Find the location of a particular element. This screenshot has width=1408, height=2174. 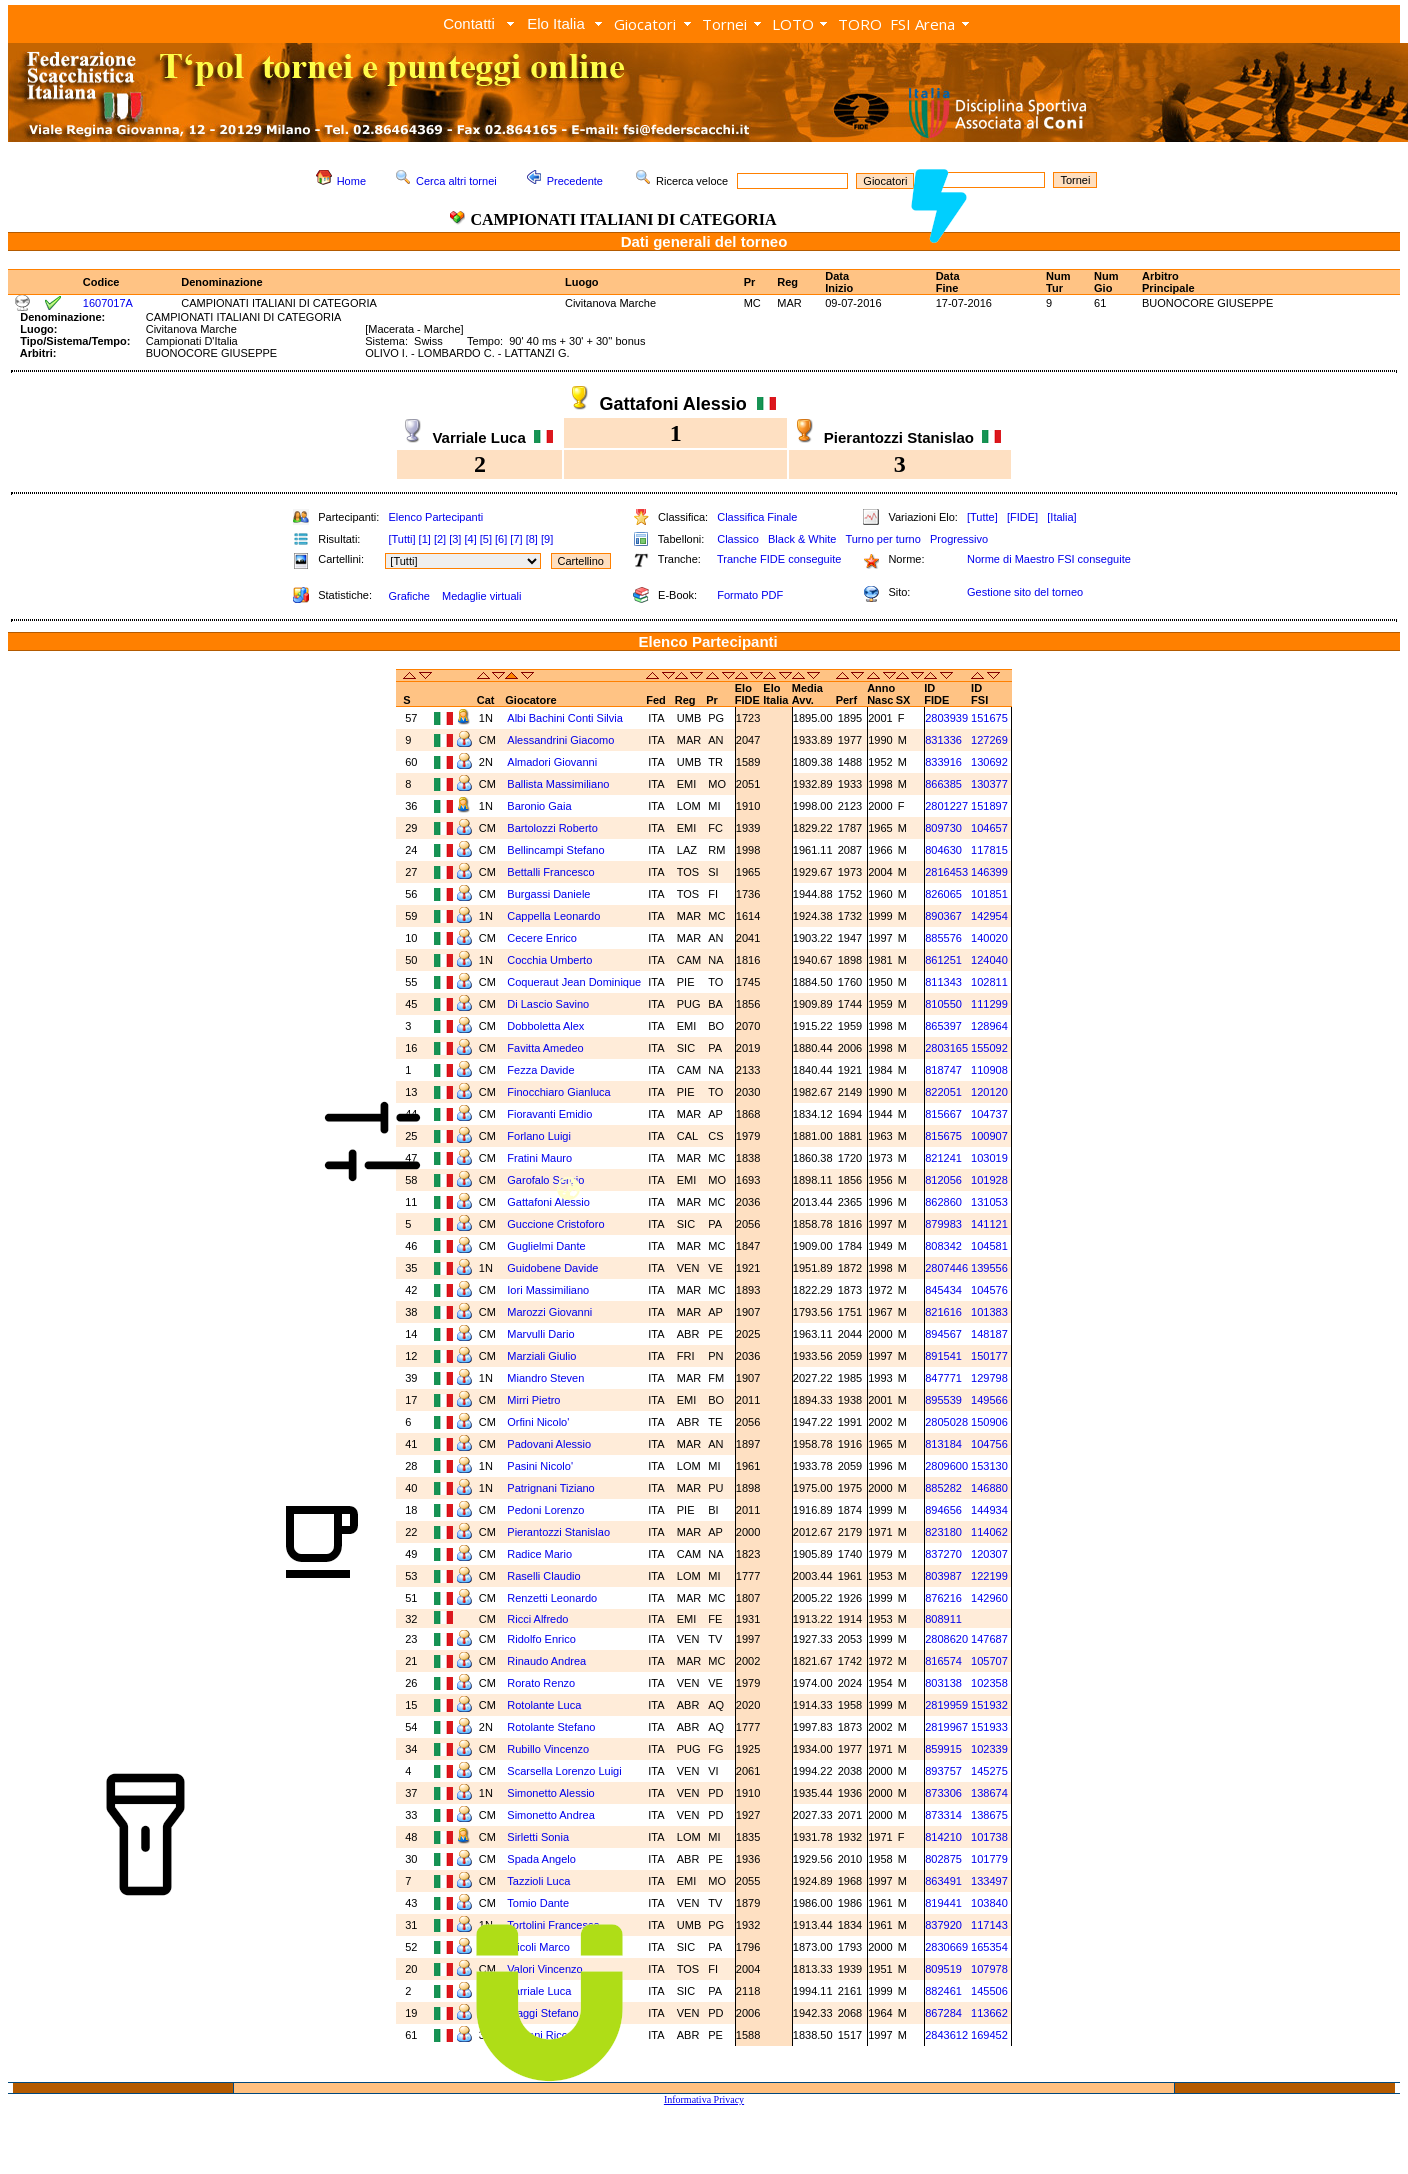

indicates flash or quick action mode is located at coordinates (939, 206).